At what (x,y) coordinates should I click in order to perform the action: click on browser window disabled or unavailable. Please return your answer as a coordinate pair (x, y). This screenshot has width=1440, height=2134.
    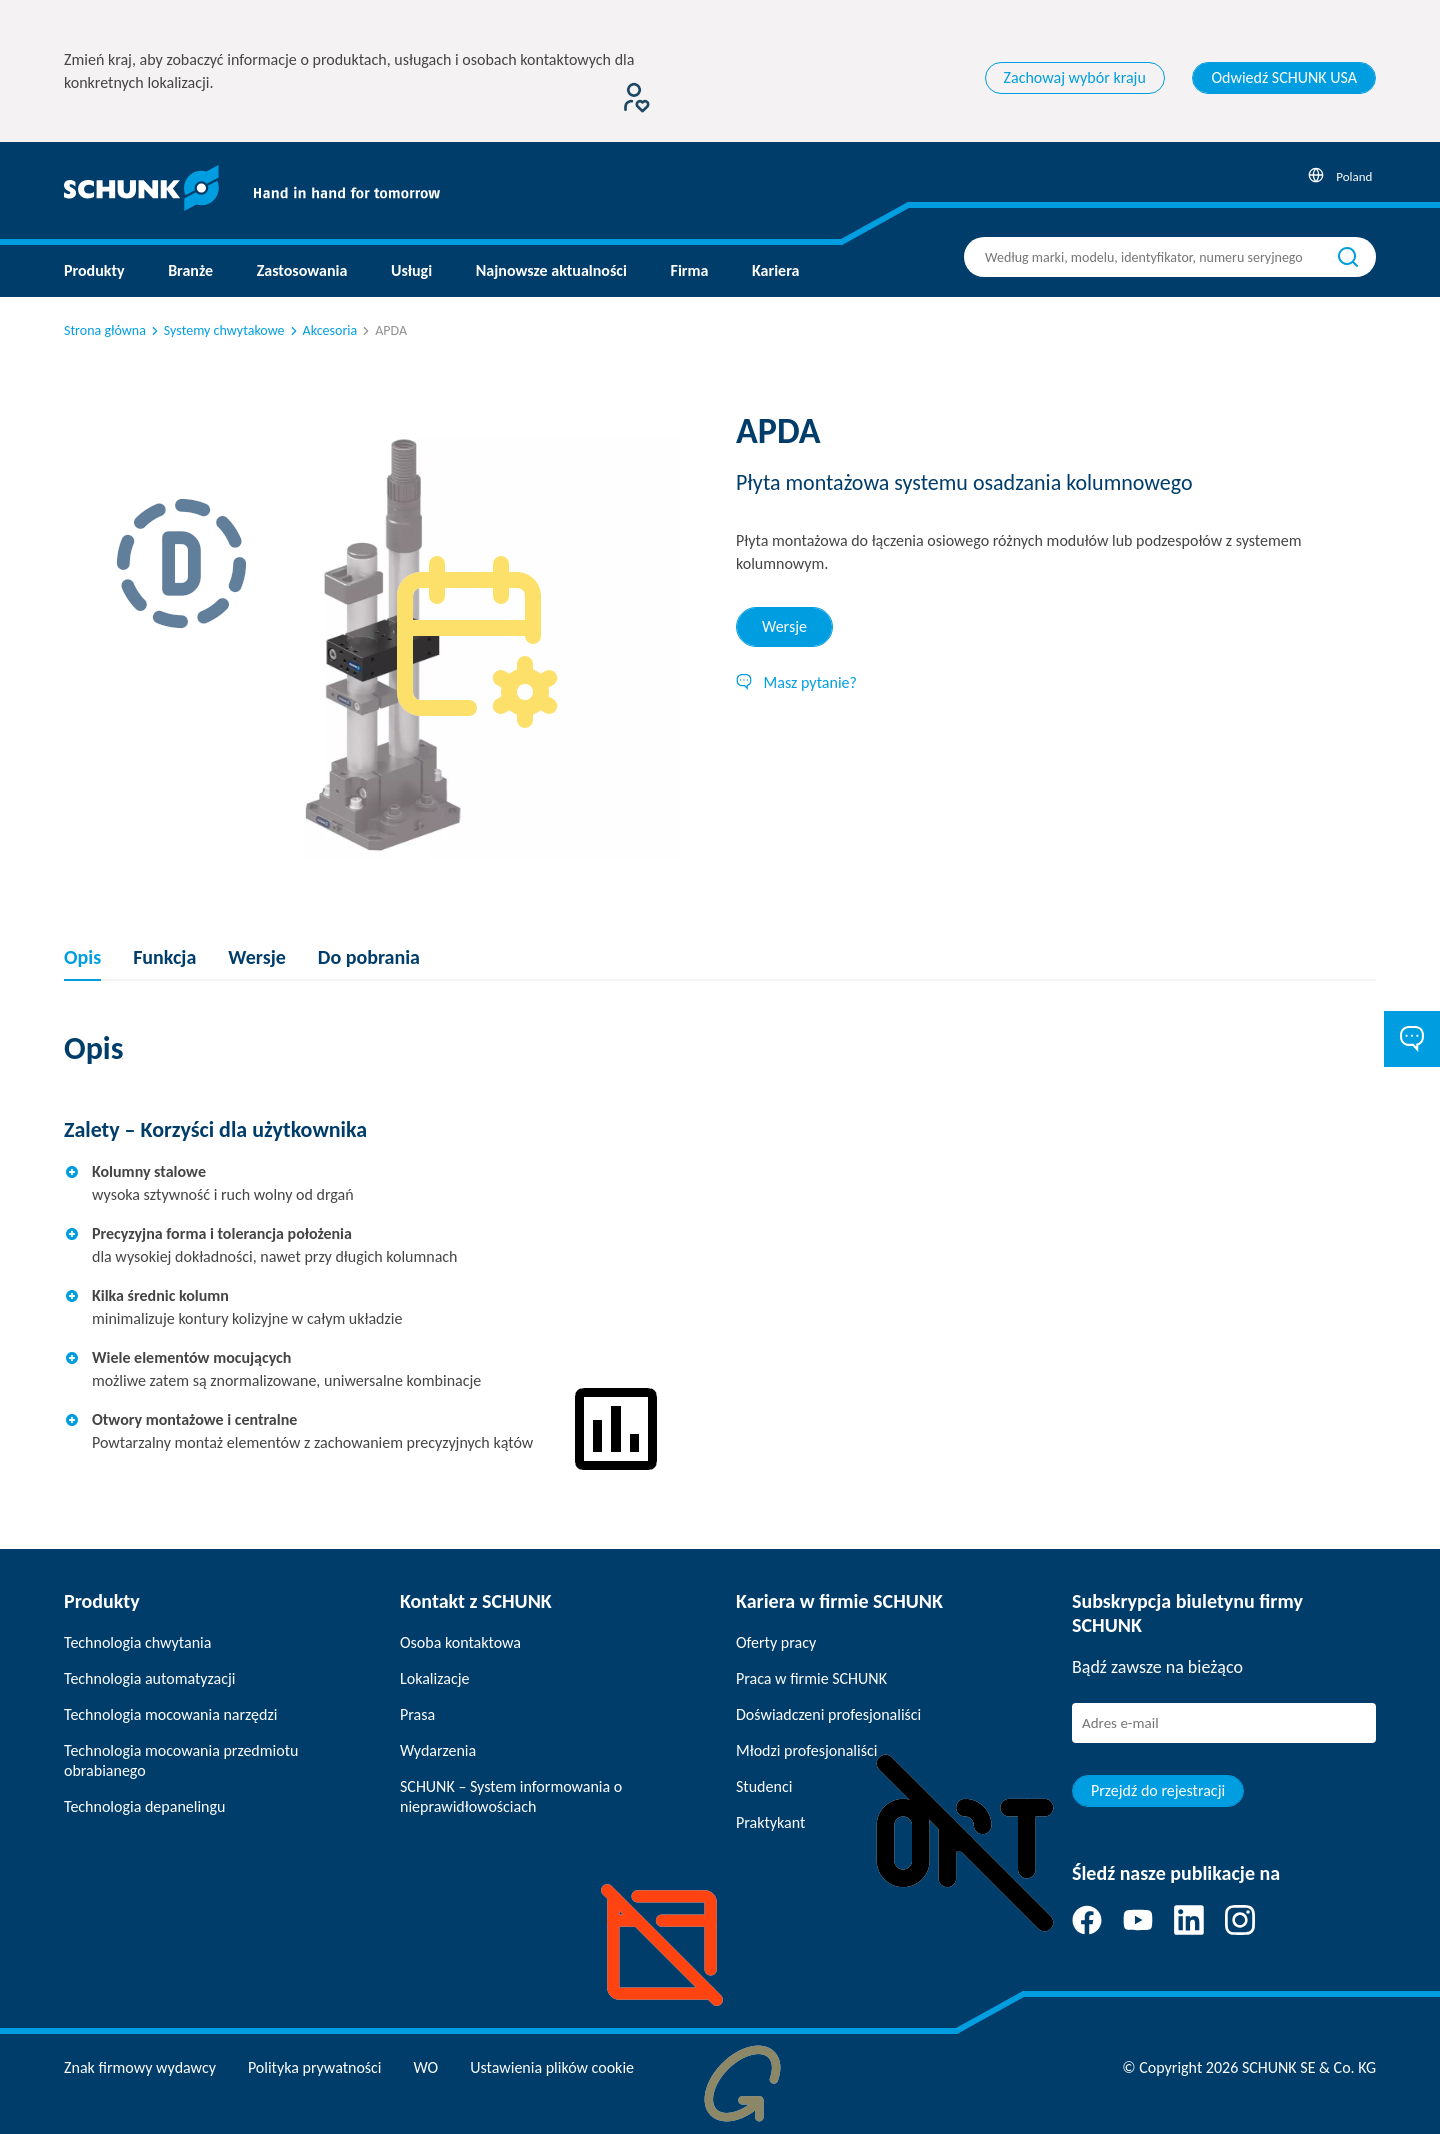
    Looking at the image, I should click on (662, 1945).